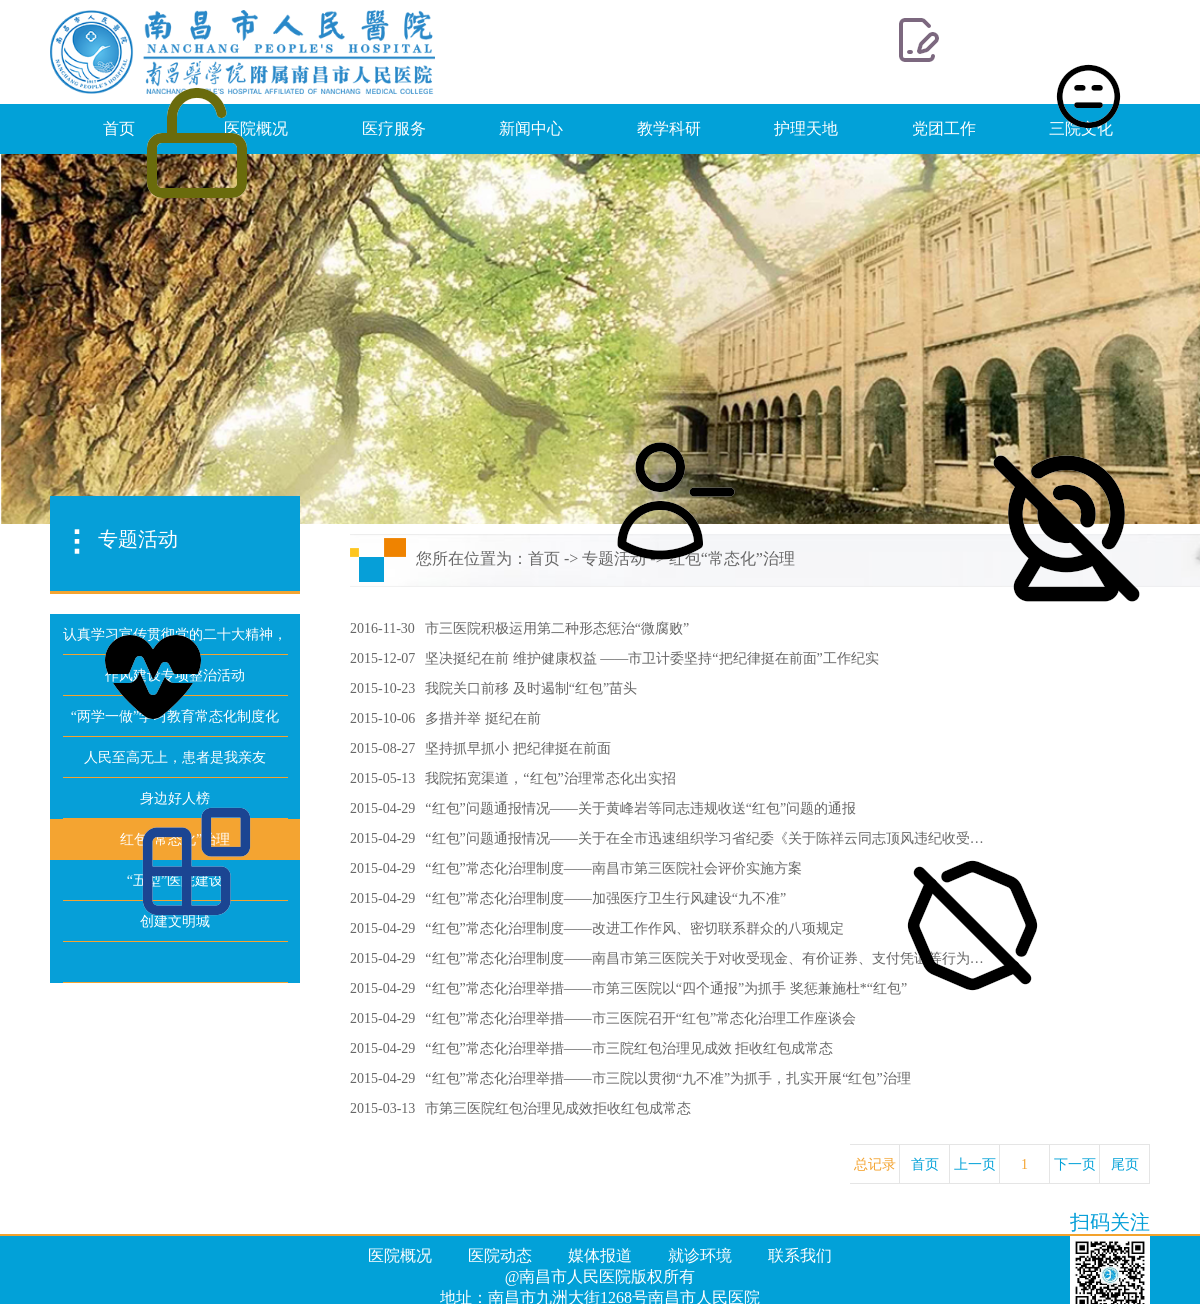  Describe the element at coordinates (196, 861) in the screenshot. I see `access modular components or blocks` at that location.